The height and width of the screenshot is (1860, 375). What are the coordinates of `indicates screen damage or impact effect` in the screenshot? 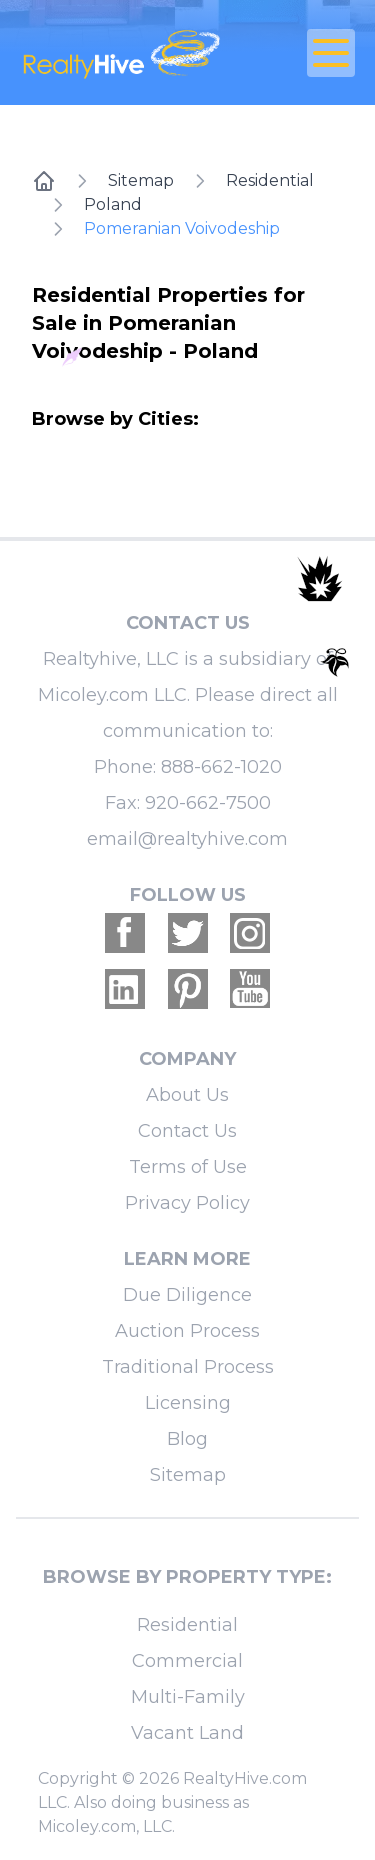 It's located at (319, 578).